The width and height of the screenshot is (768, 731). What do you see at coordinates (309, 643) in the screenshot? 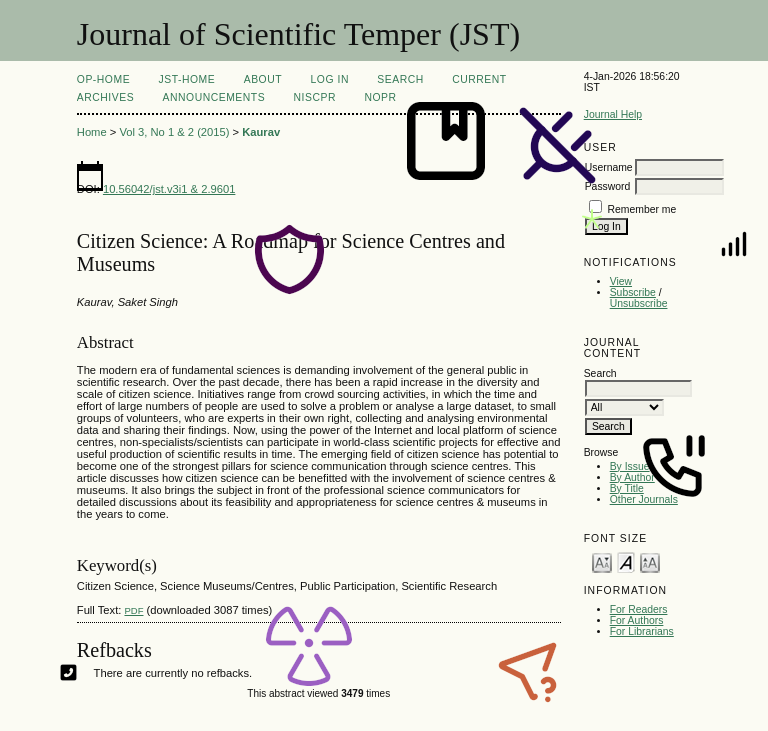
I see `indicates radioactive or hazardous material warning` at bounding box center [309, 643].